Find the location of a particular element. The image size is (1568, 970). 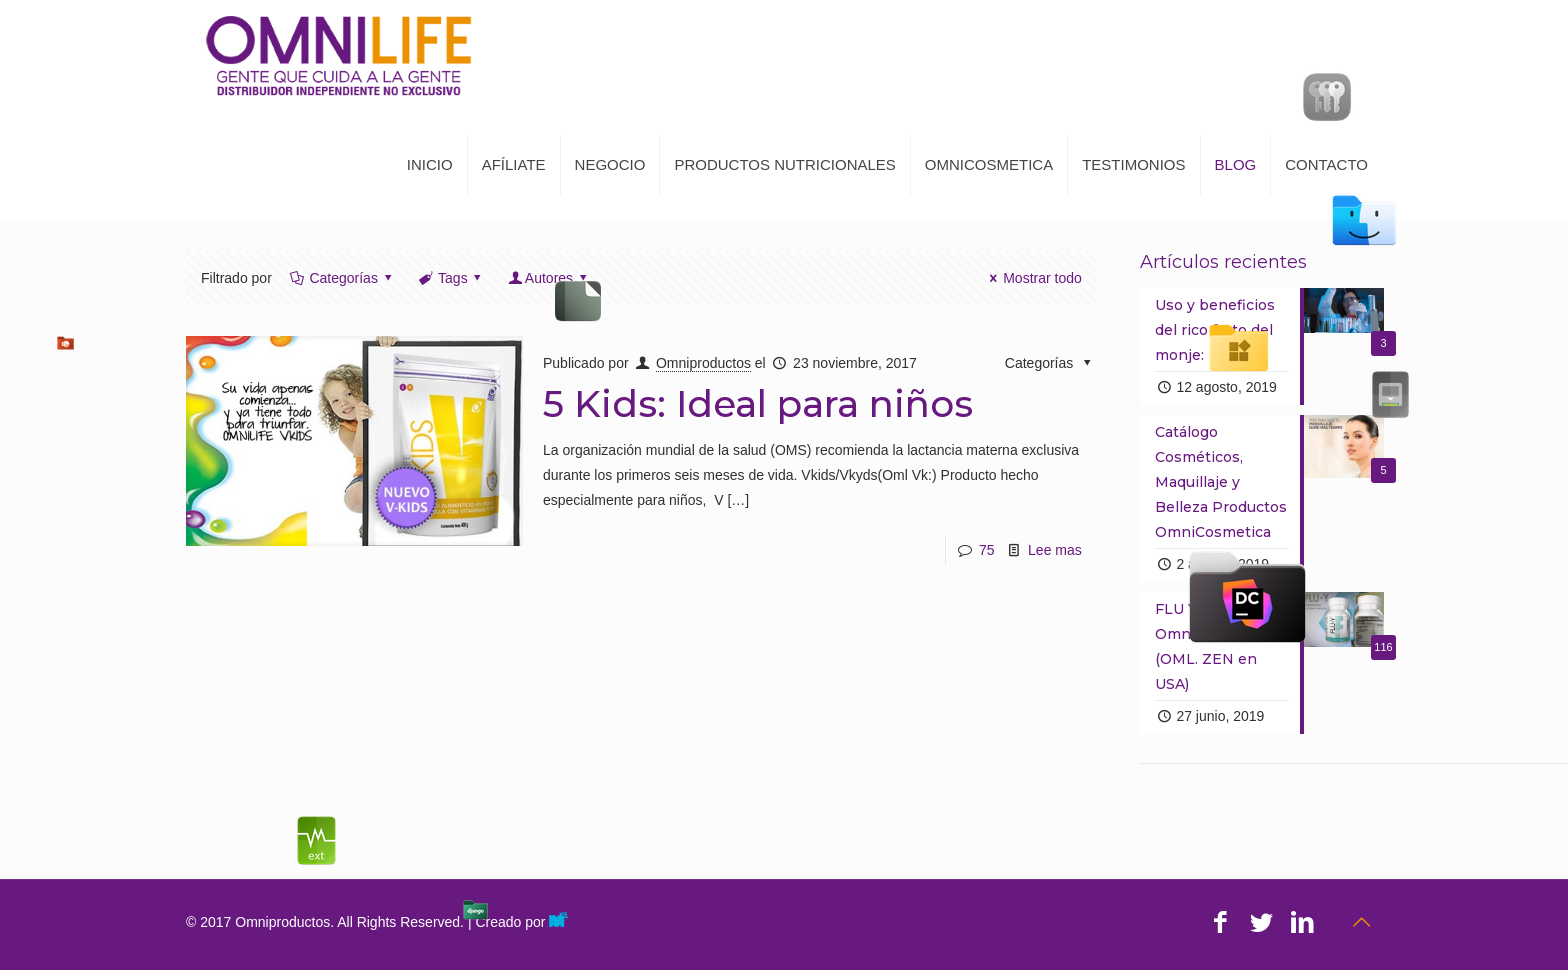

a sega genesis ROM file is located at coordinates (1390, 394).